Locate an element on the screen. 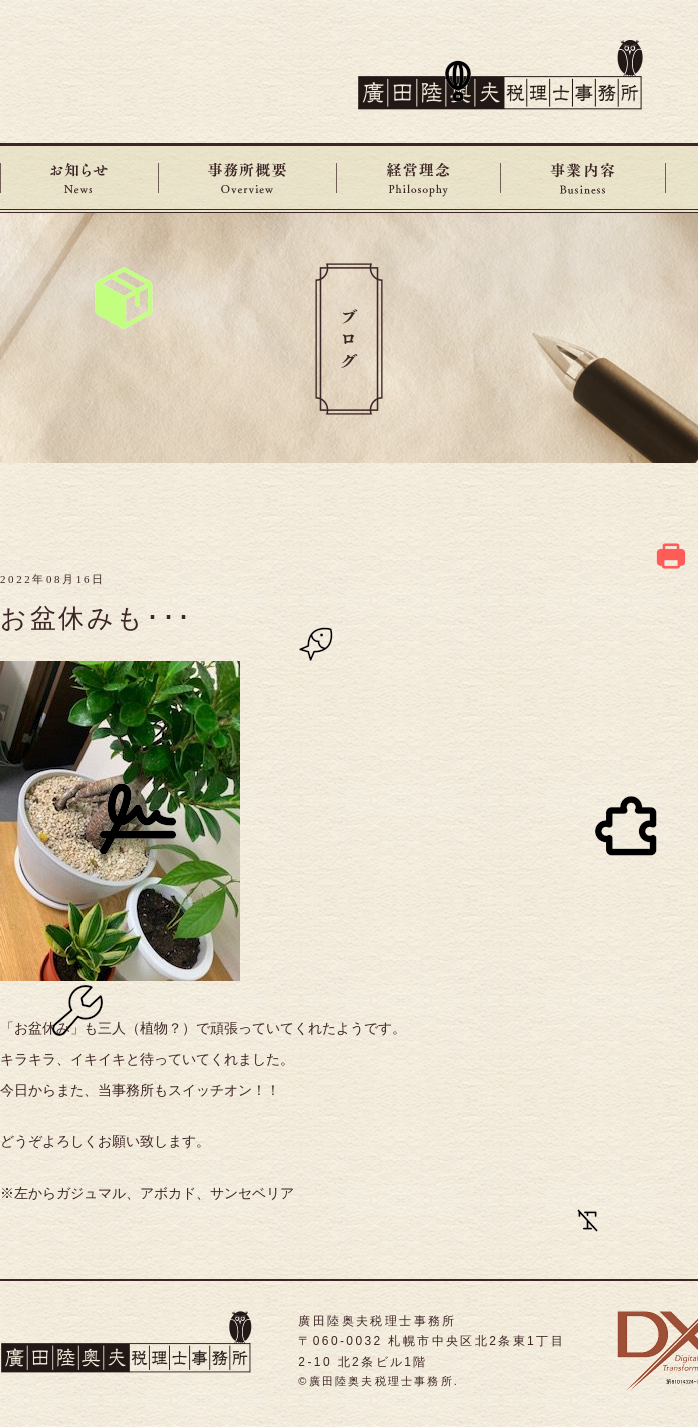 The image size is (698, 1427). disable text formatting is located at coordinates (587, 1220).